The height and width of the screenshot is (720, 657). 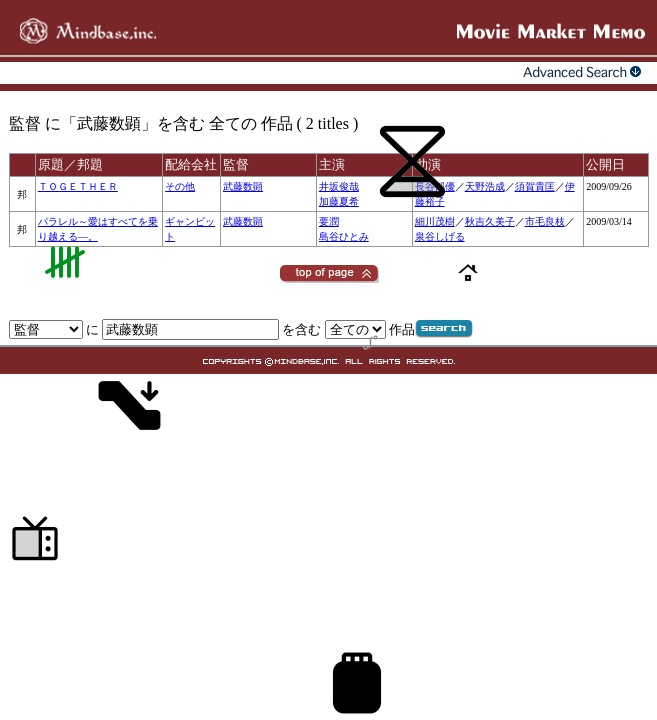 What do you see at coordinates (468, 273) in the screenshot?
I see `access home or housing services` at bounding box center [468, 273].